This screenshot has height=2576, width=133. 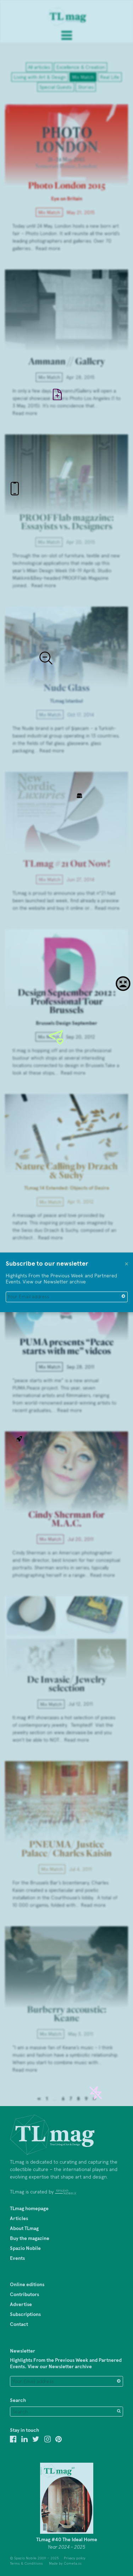 What do you see at coordinates (19, 1439) in the screenshot?
I see `launch or deploy a project` at bounding box center [19, 1439].